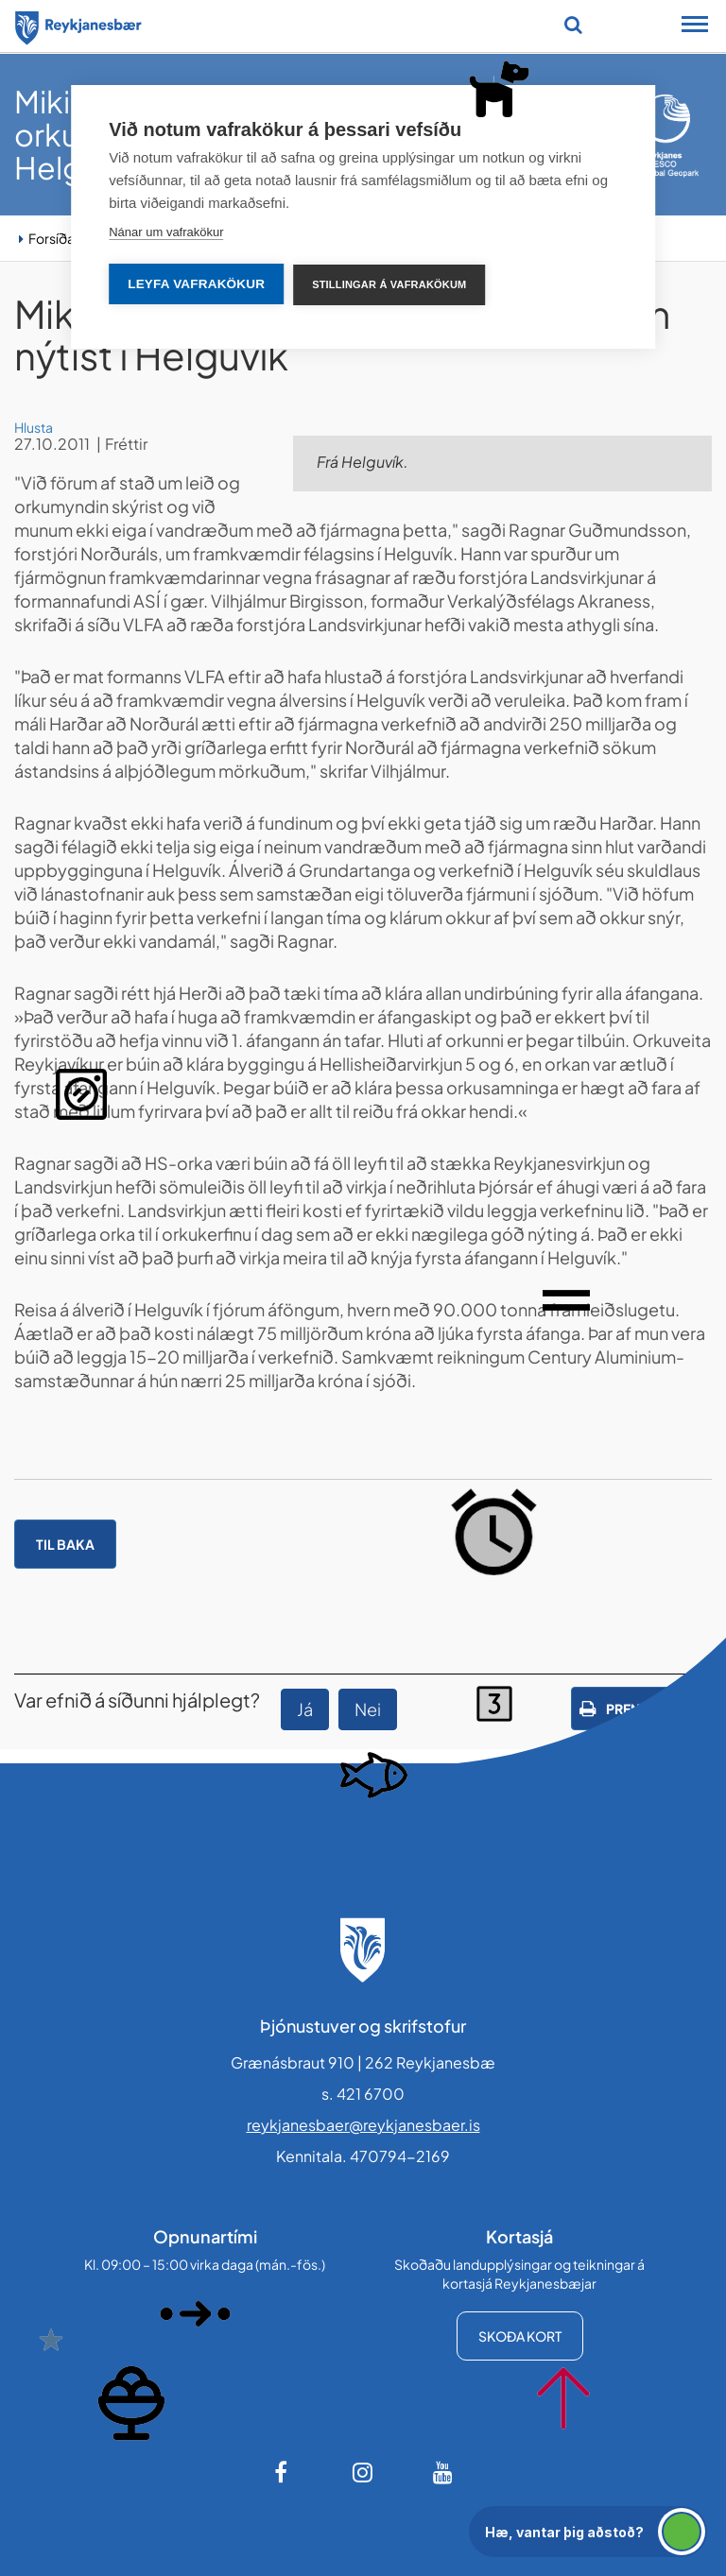 Image resolution: width=726 pixels, height=2576 pixels. I want to click on select or navigate to item number three, so click(494, 1704).